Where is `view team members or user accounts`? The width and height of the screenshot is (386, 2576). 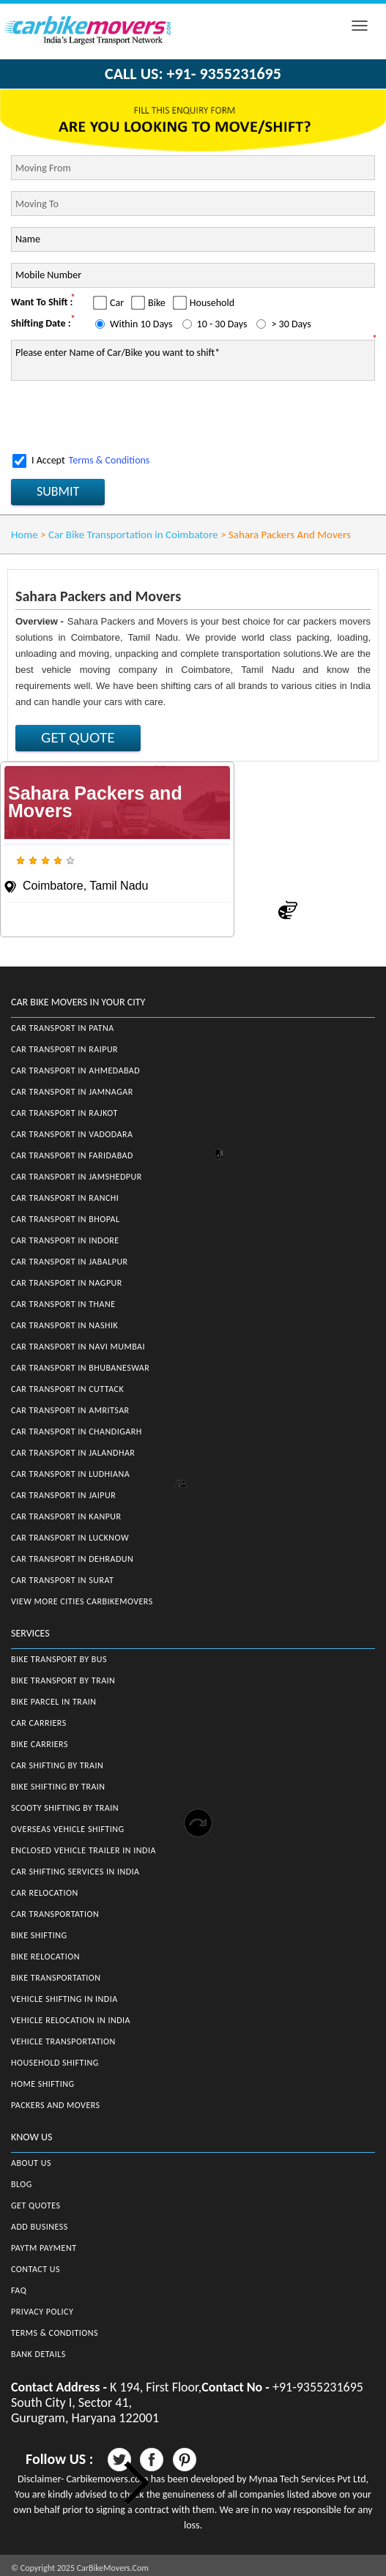 view team members or user accounts is located at coordinates (181, 1483).